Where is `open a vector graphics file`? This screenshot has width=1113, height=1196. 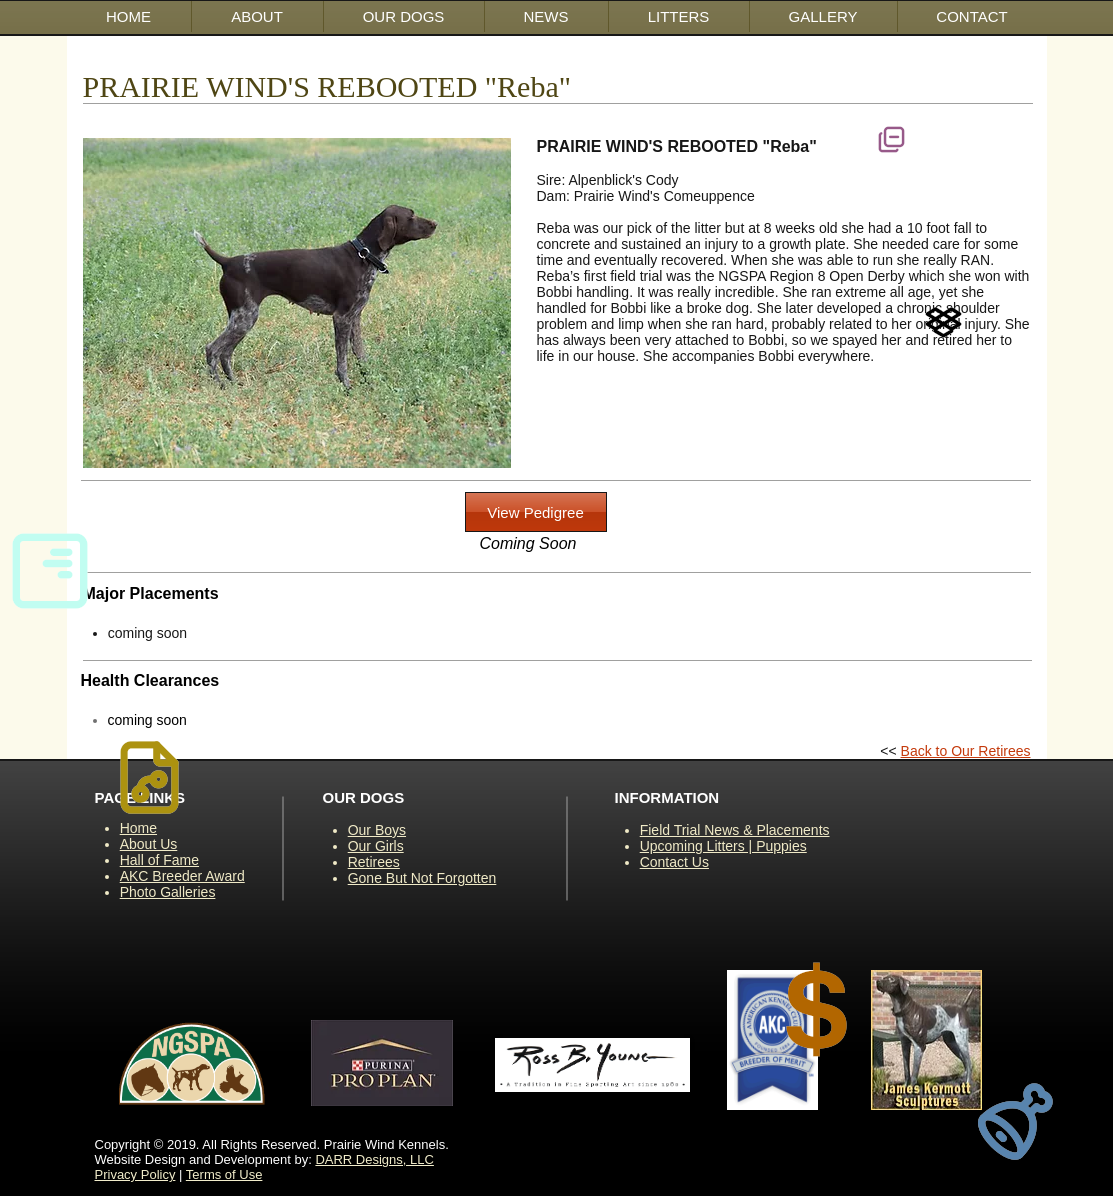
open a vector graphics file is located at coordinates (149, 777).